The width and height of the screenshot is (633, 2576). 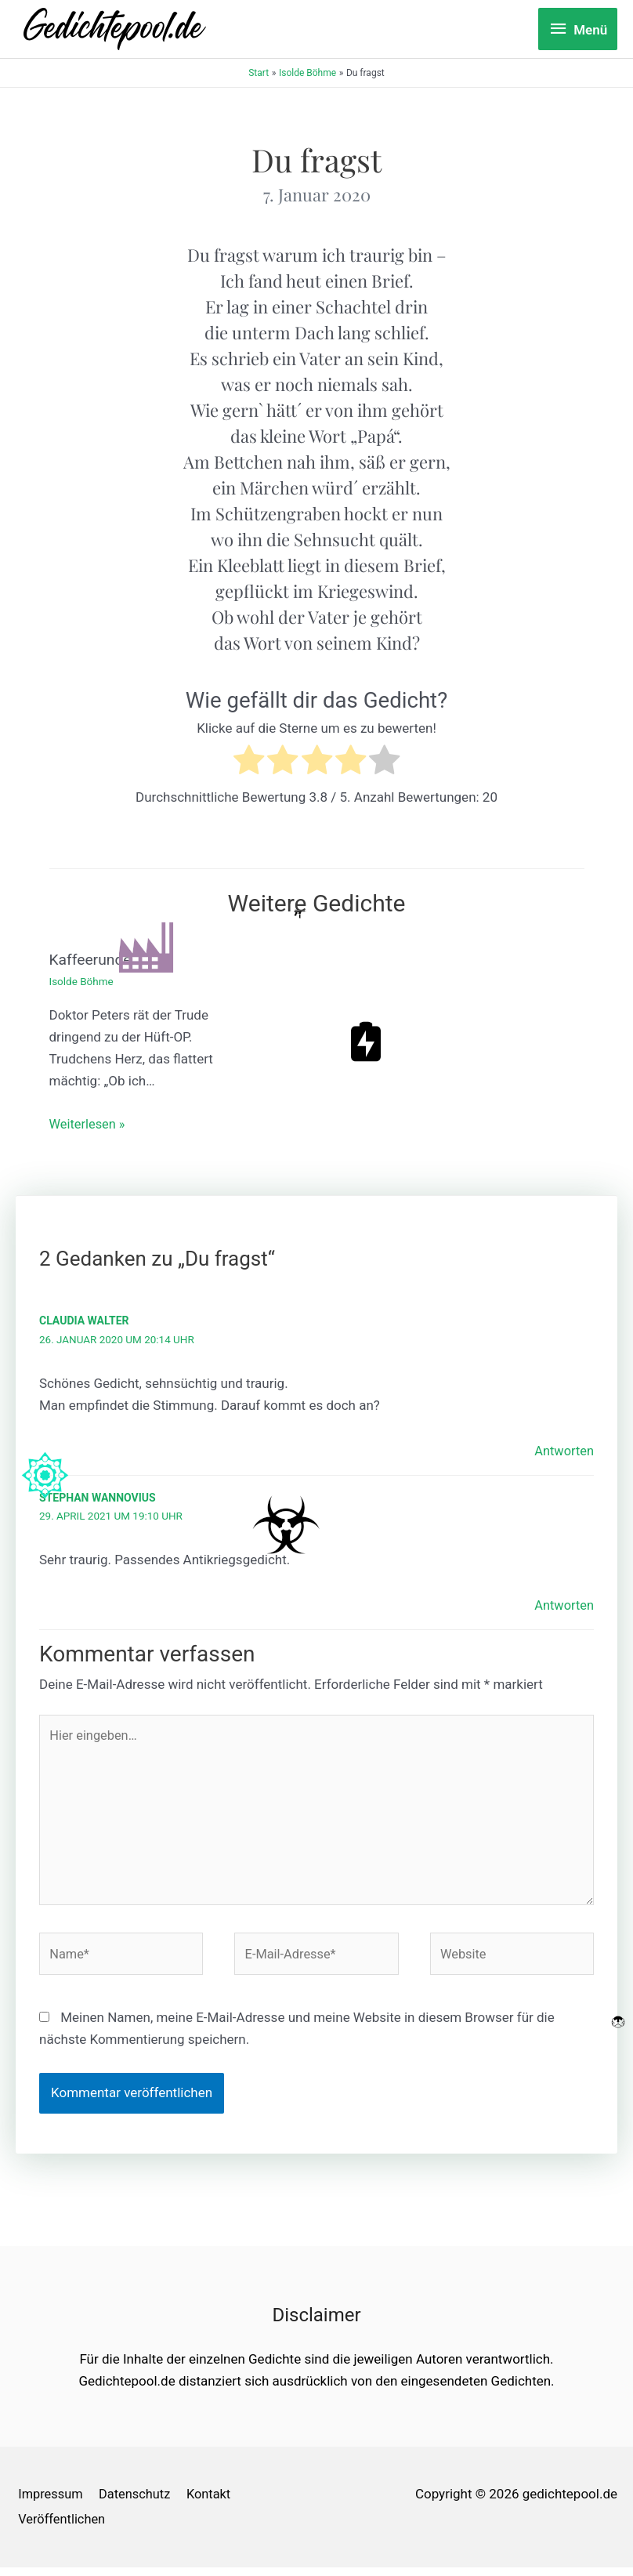 What do you see at coordinates (45, 1475) in the screenshot?
I see `decorative badge or achievement emblem` at bounding box center [45, 1475].